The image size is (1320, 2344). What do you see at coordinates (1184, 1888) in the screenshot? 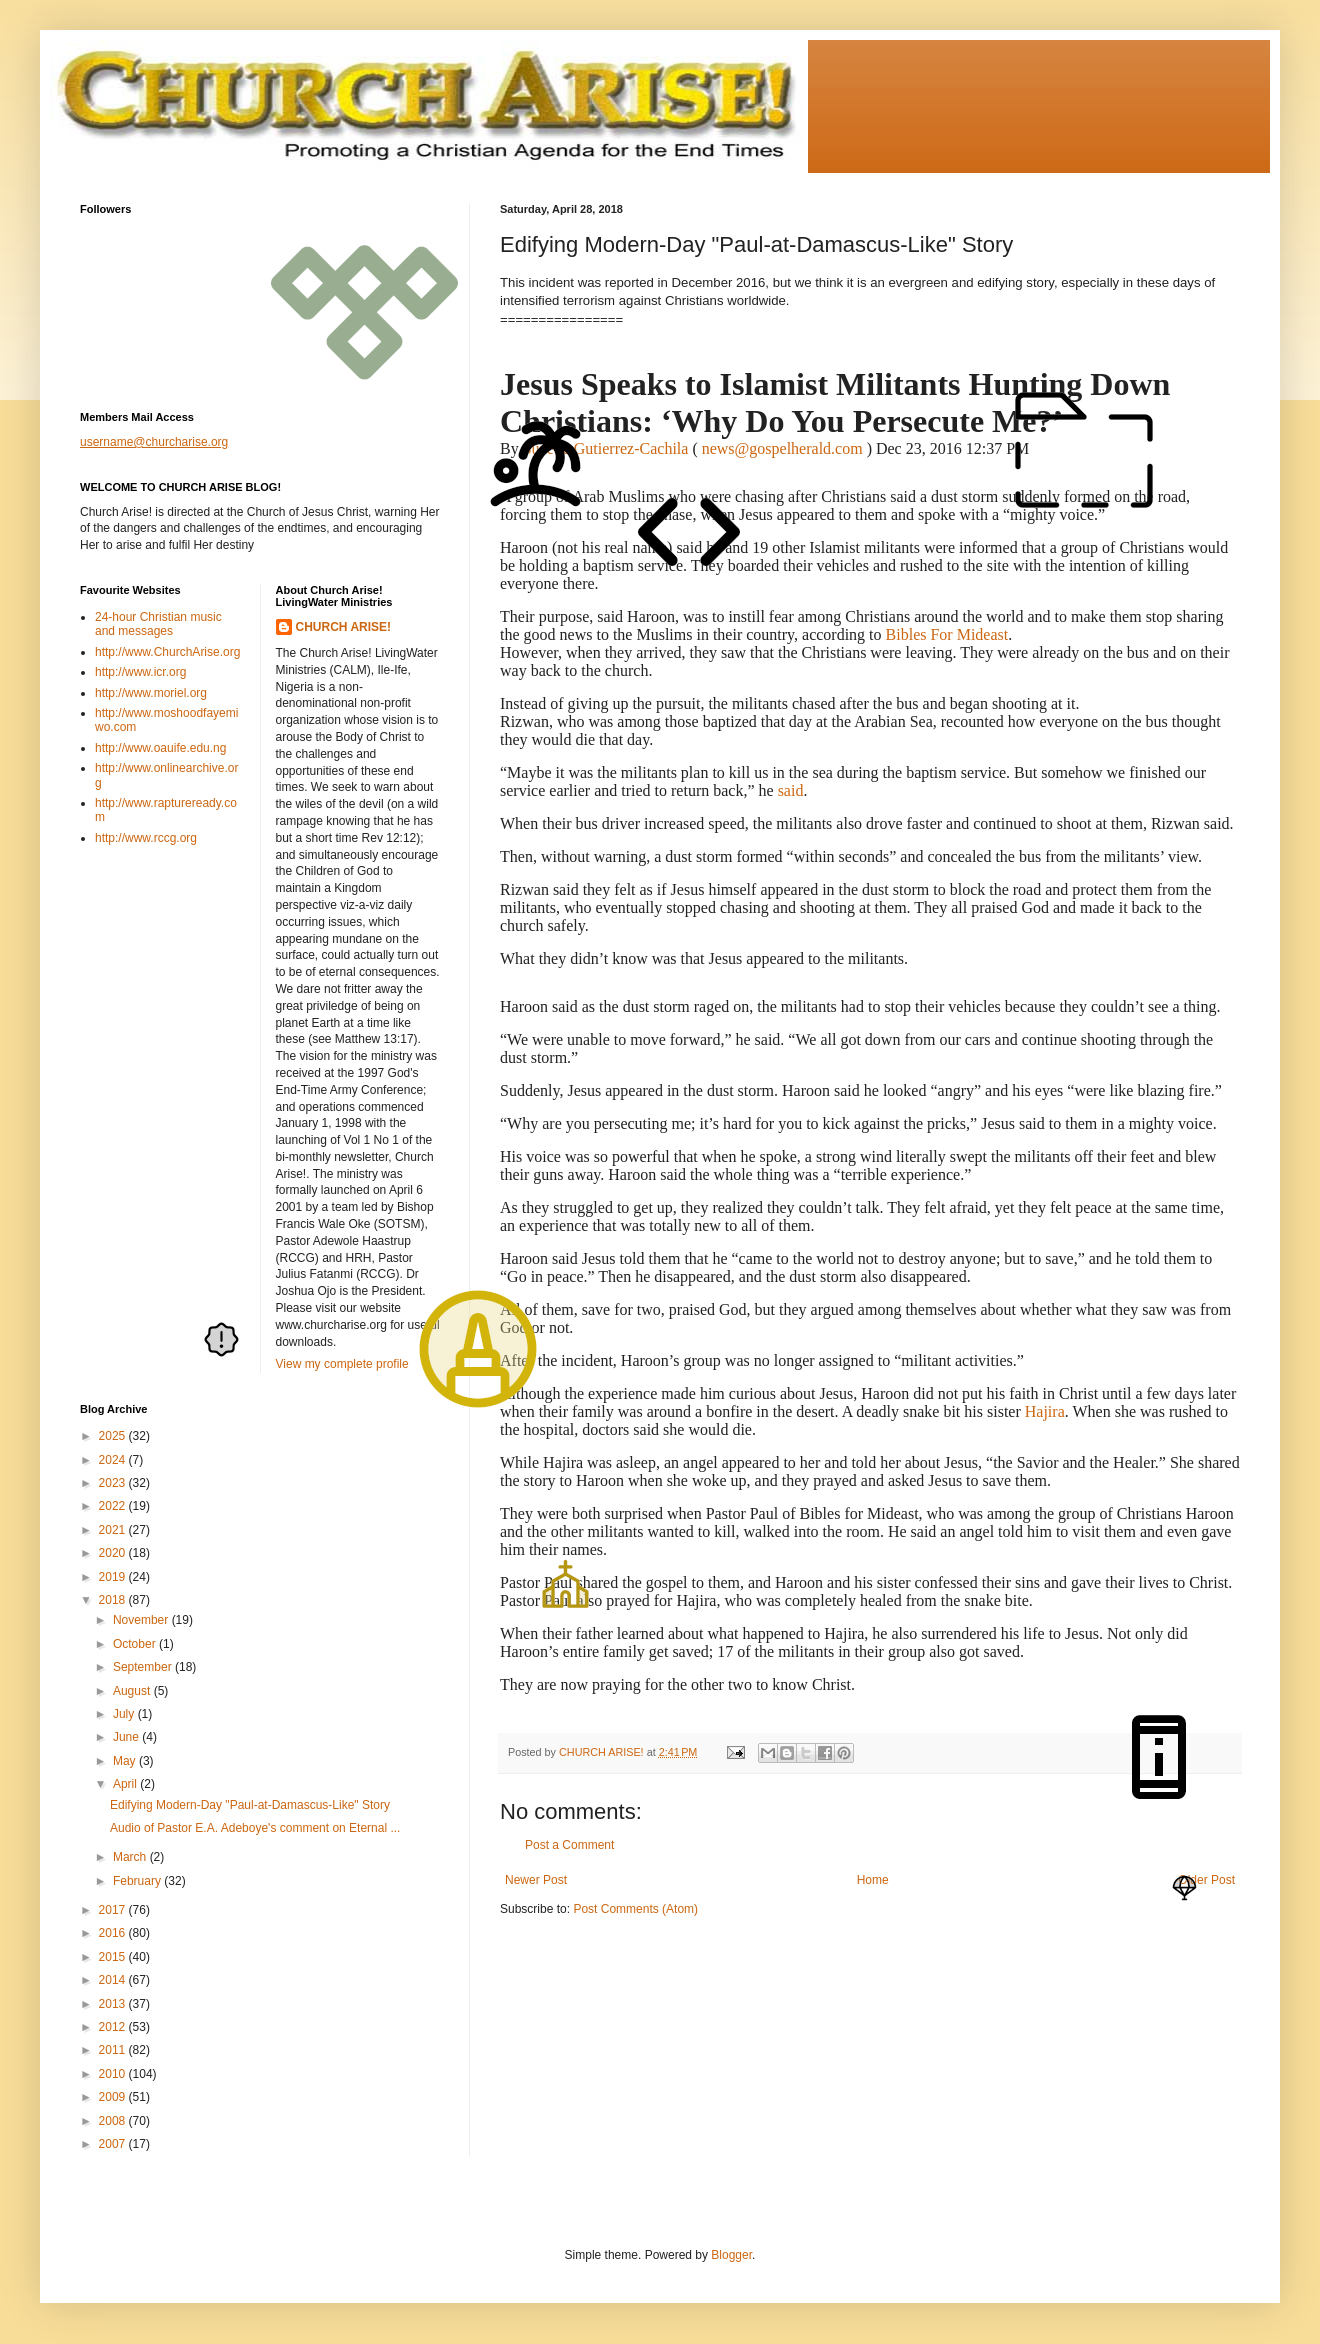
I see `access emergency or backup recovery options` at bounding box center [1184, 1888].